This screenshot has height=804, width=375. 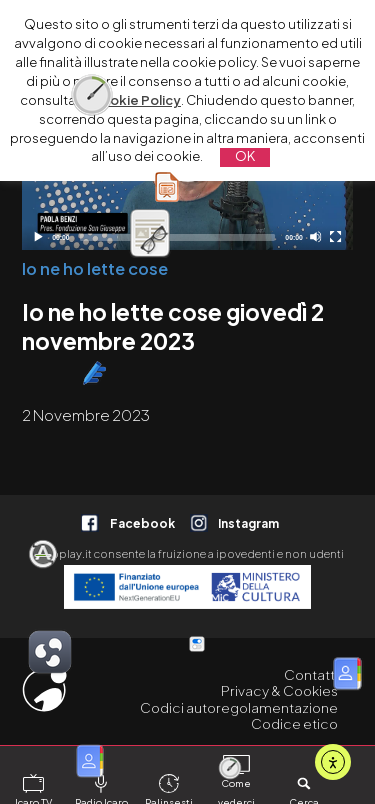 What do you see at coordinates (50, 652) in the screenshot?
I see `launch ubuntu budgie desktop application` at bounding box center [50, 652].